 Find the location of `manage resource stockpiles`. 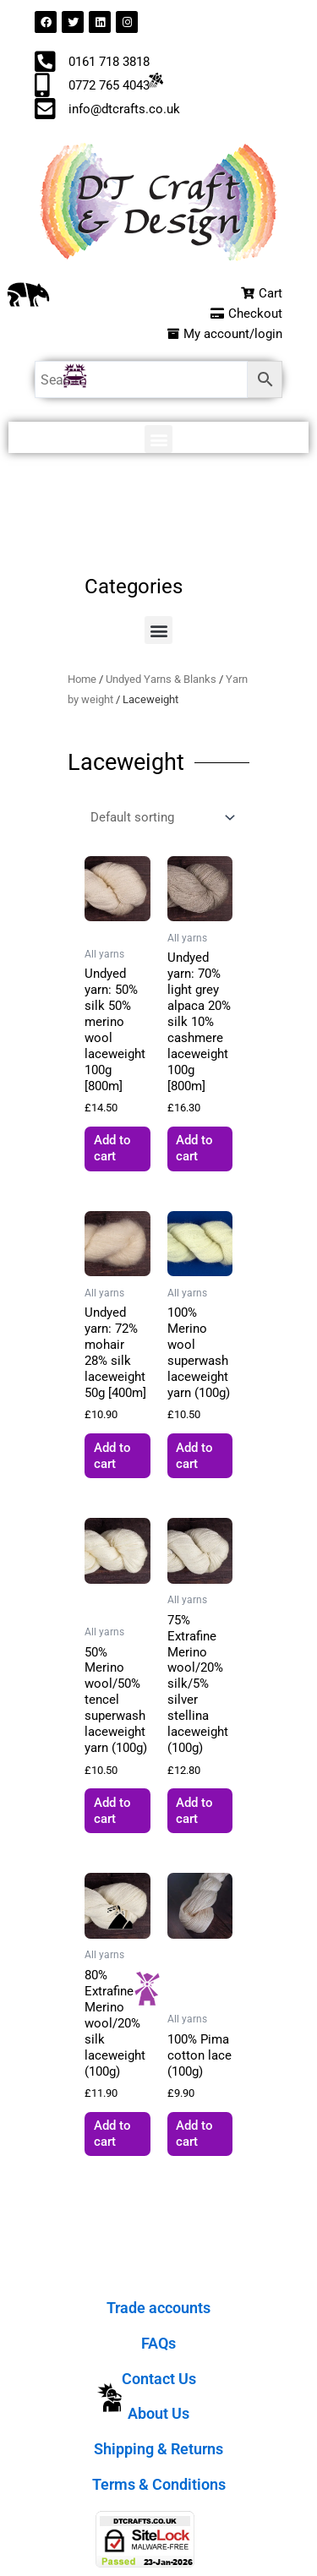

manage resource stockpiles is located at coordinates (120, 1917).